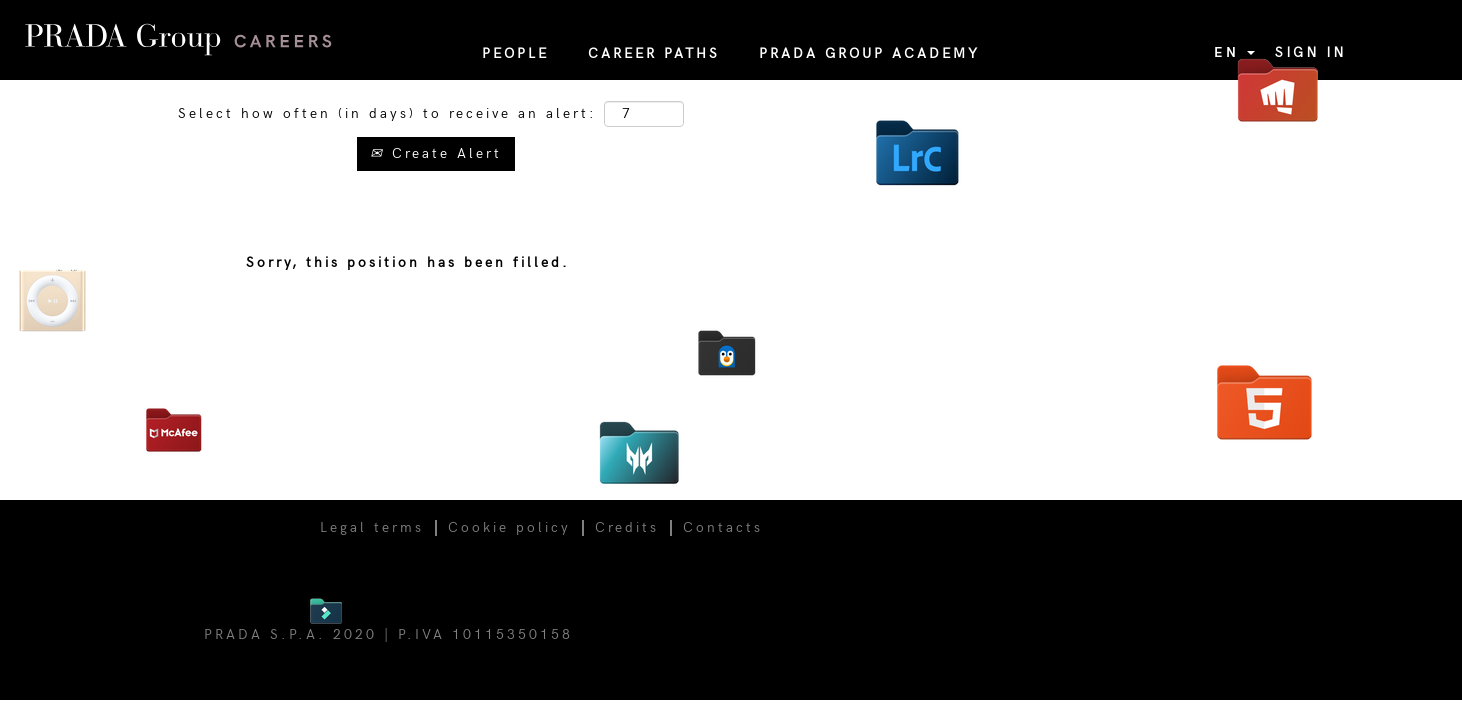 This screenshot has height=720, width=1462. I want to click on open windows subsystem for linux files, so click(726, 354).